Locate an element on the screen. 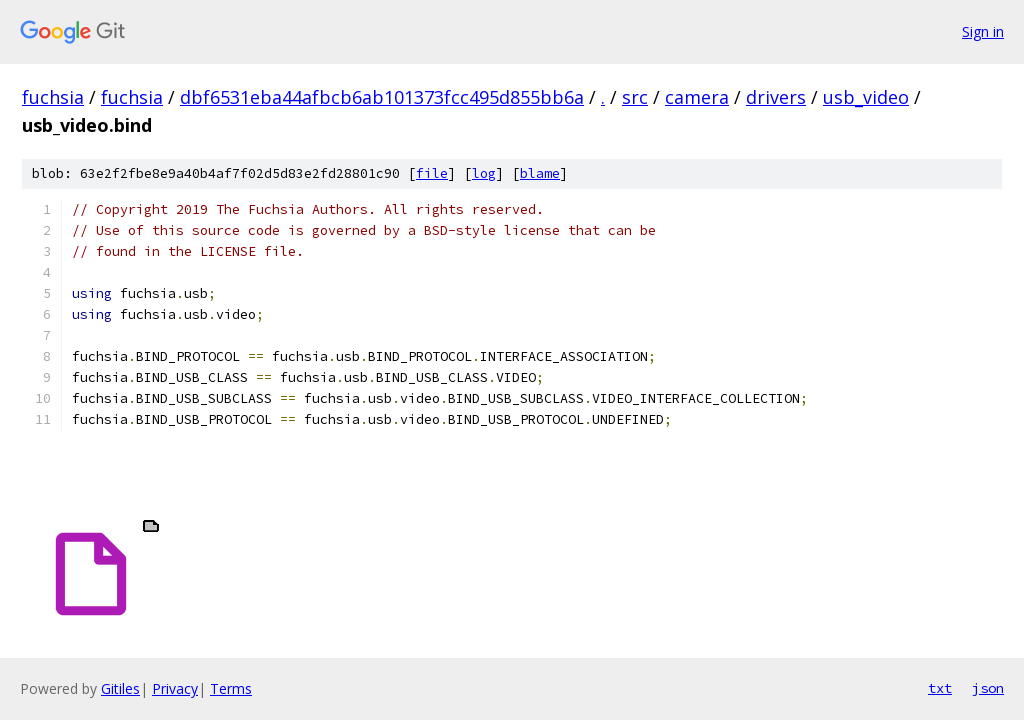 The image size is (1024, 720). view or open a file is located at coordinates (91, 574).